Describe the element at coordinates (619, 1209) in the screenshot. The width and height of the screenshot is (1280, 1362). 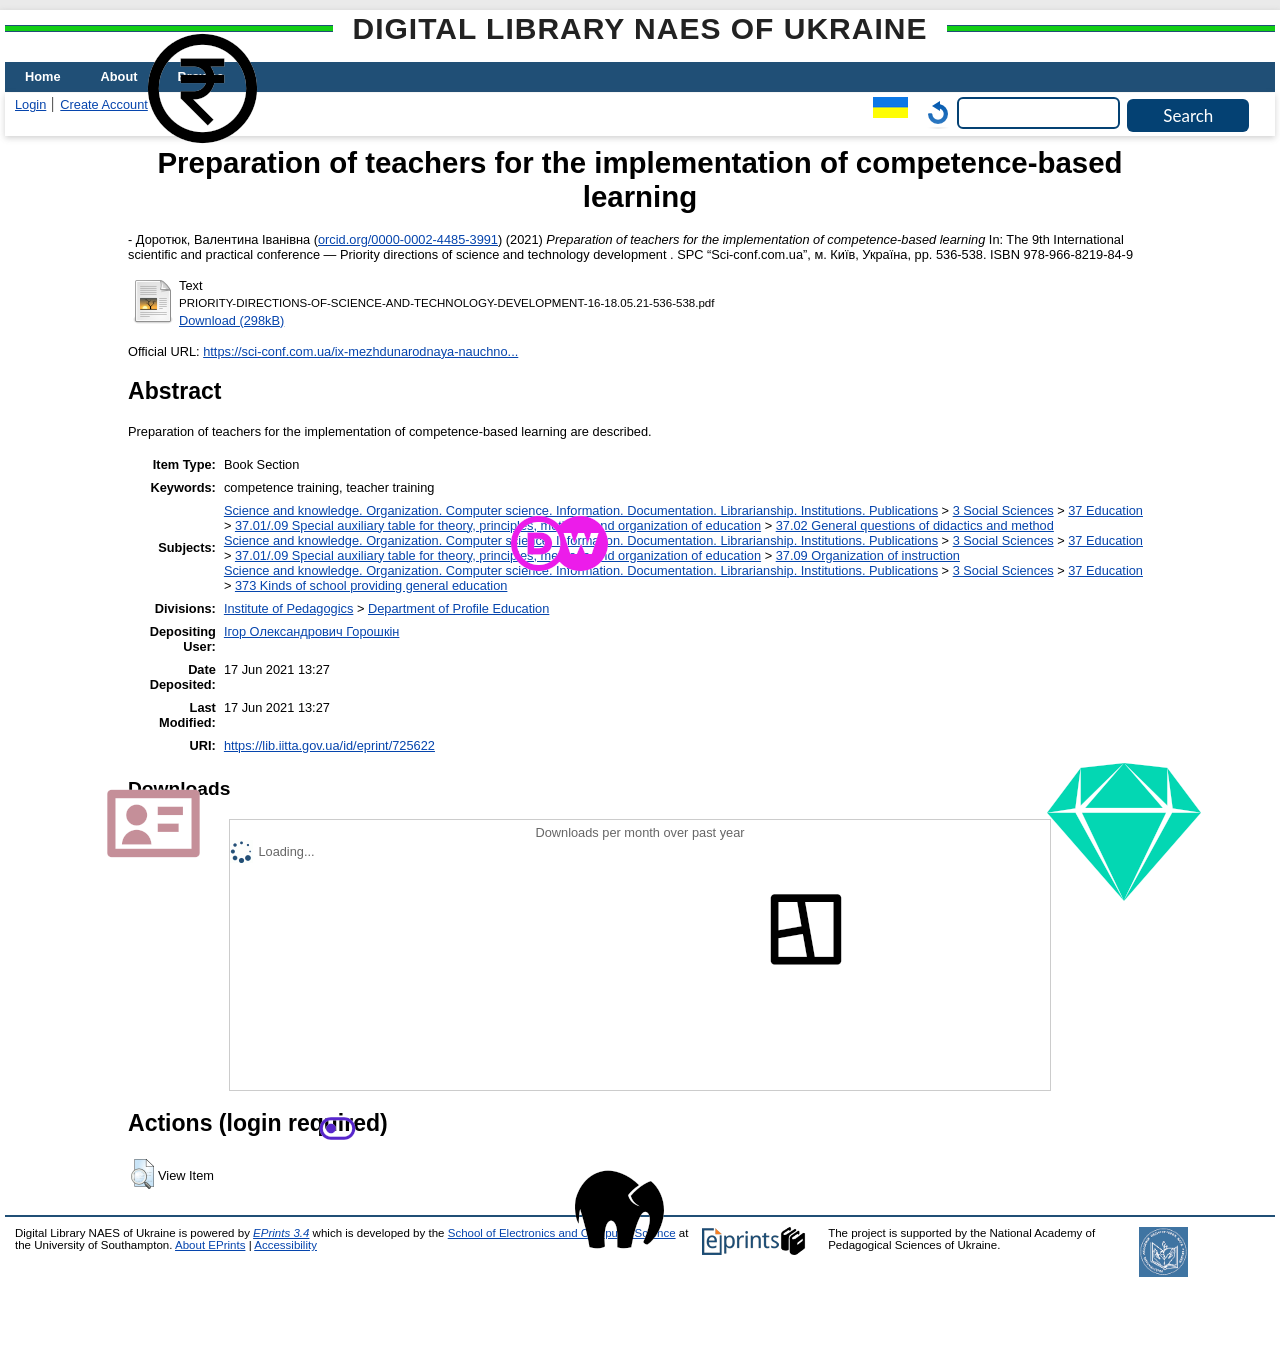
I see `launch MAMP local server application` at that location.